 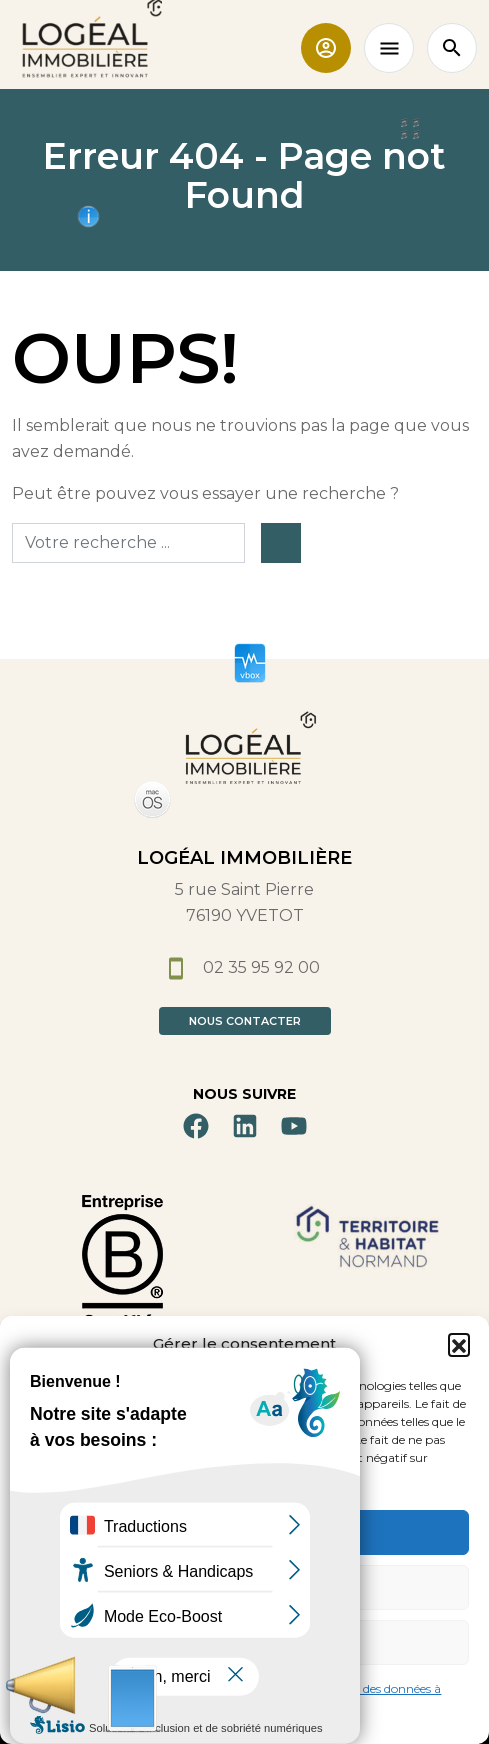 What do you see at coordinates (132, 1698) in the screenshot?
I see `iPad Pro with cellular connectivity` at bounding box center [132, 1698].